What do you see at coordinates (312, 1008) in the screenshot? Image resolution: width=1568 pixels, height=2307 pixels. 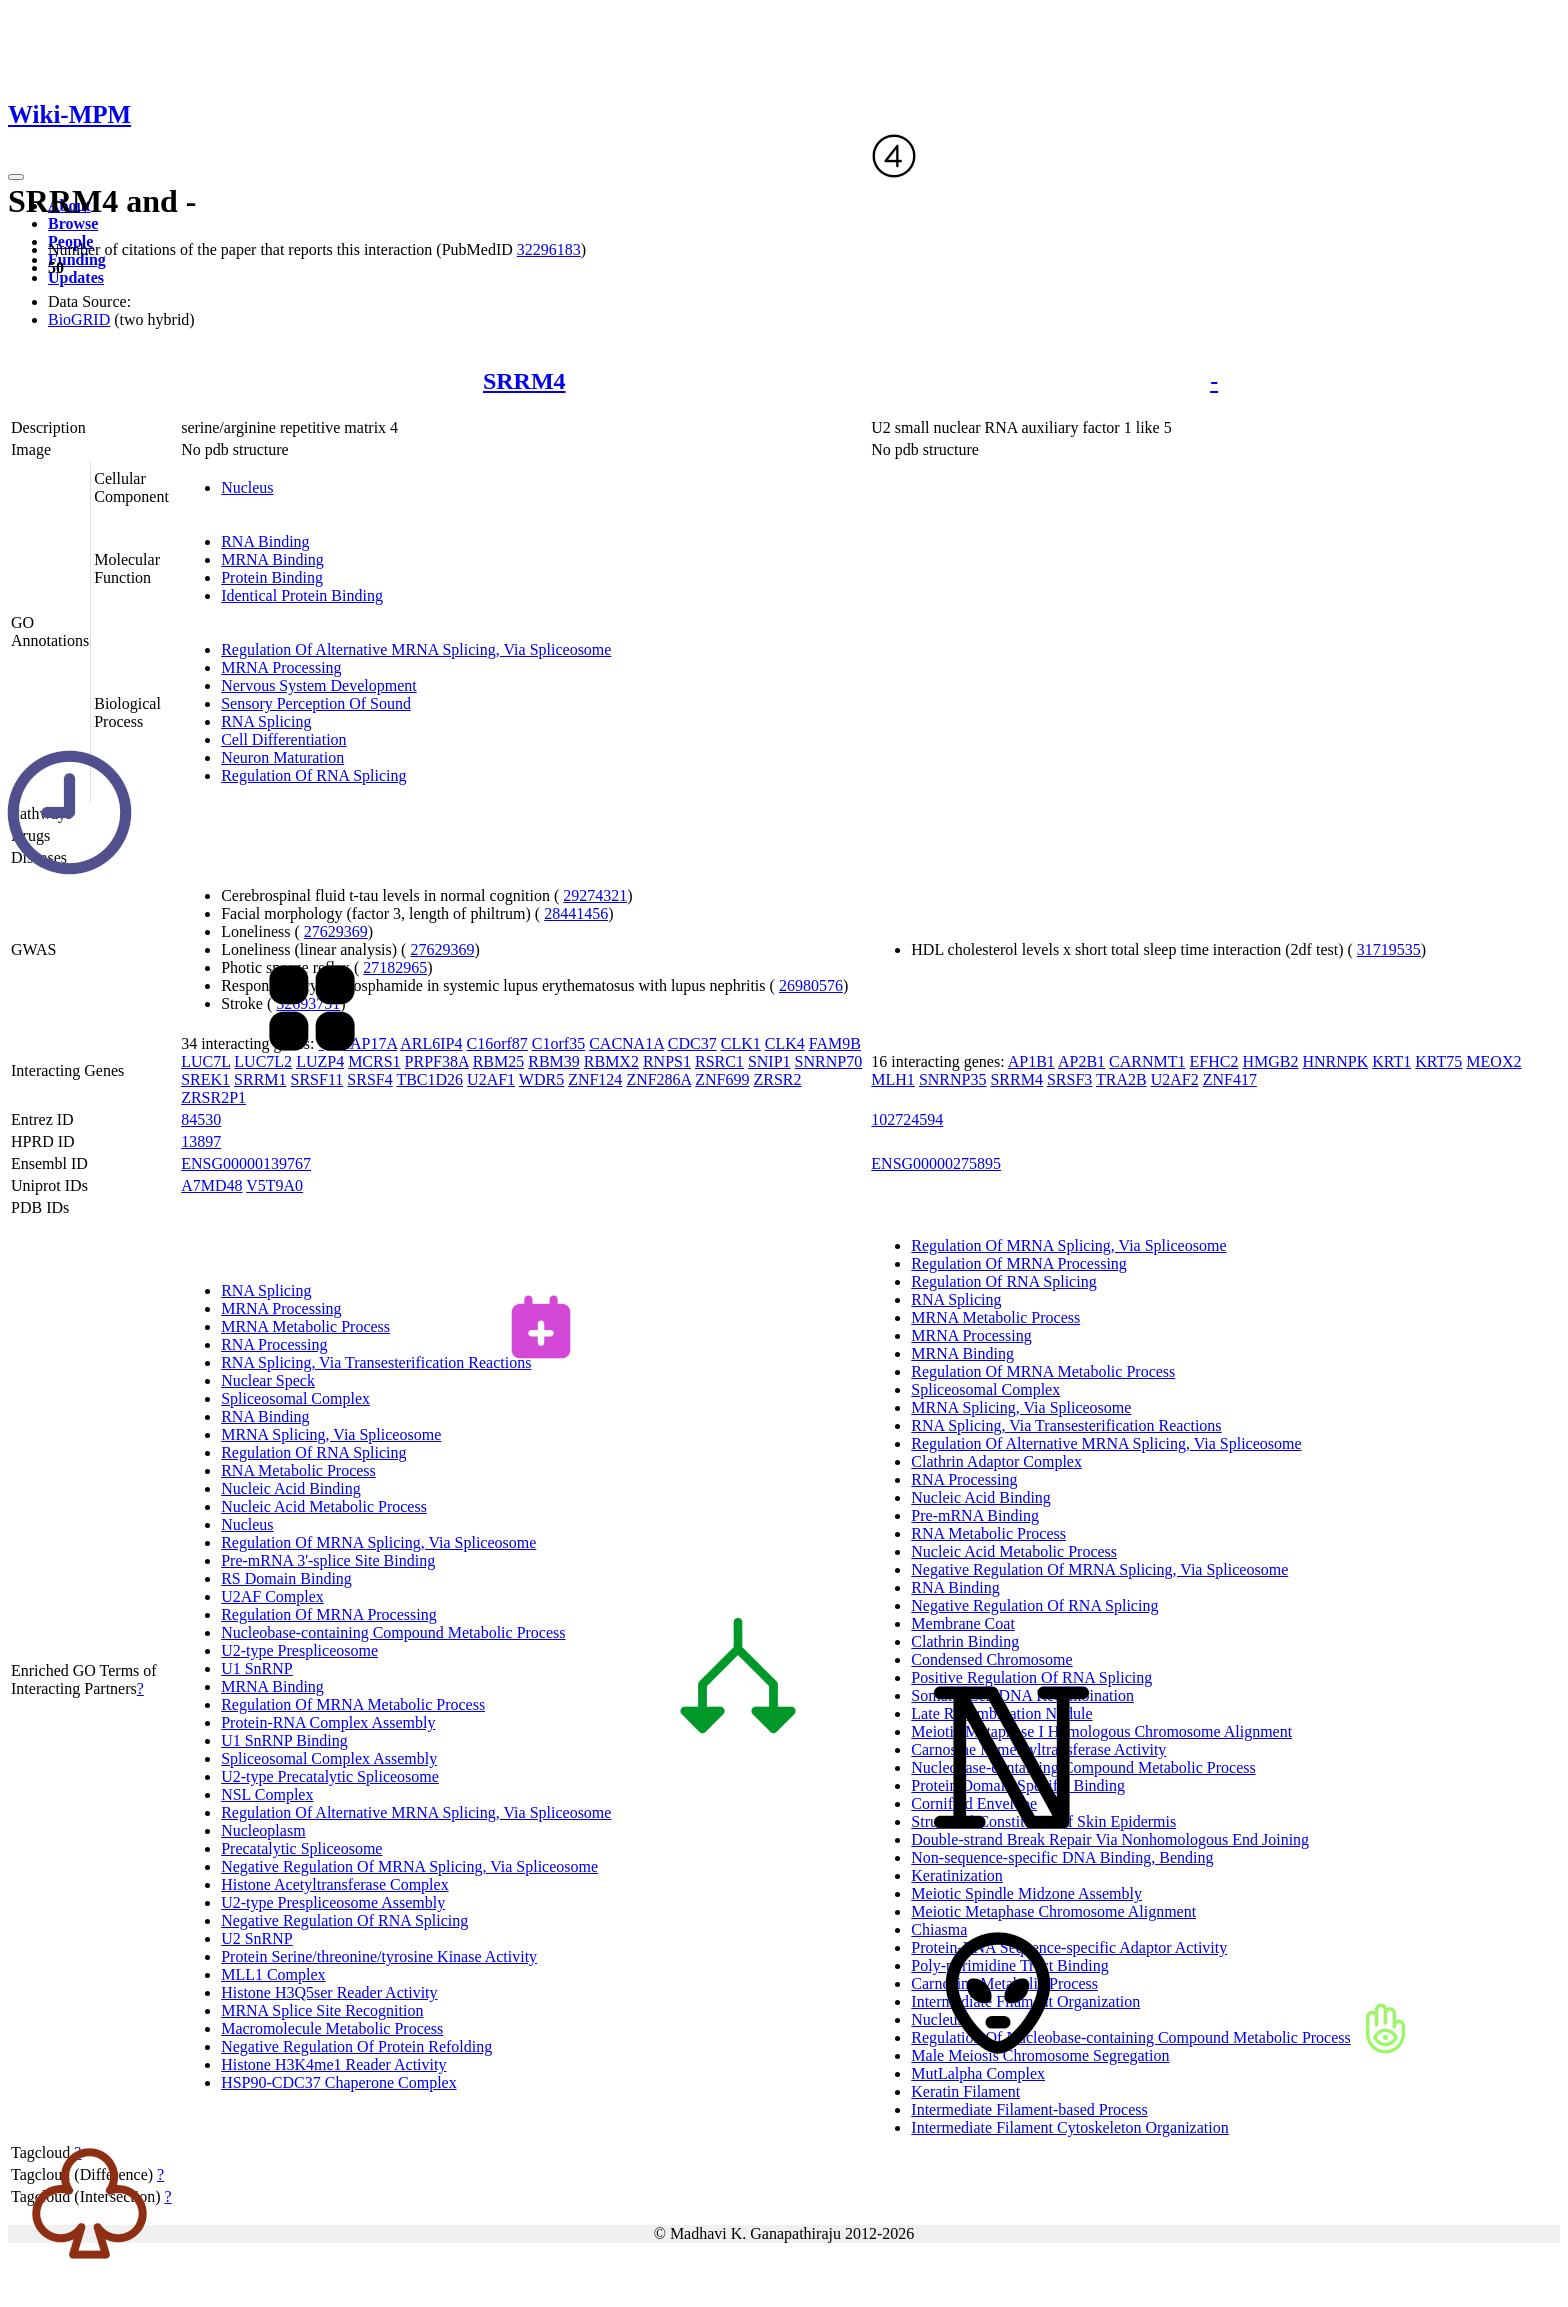 I see `view items in grid layout` at bounding box center [312, 1008].